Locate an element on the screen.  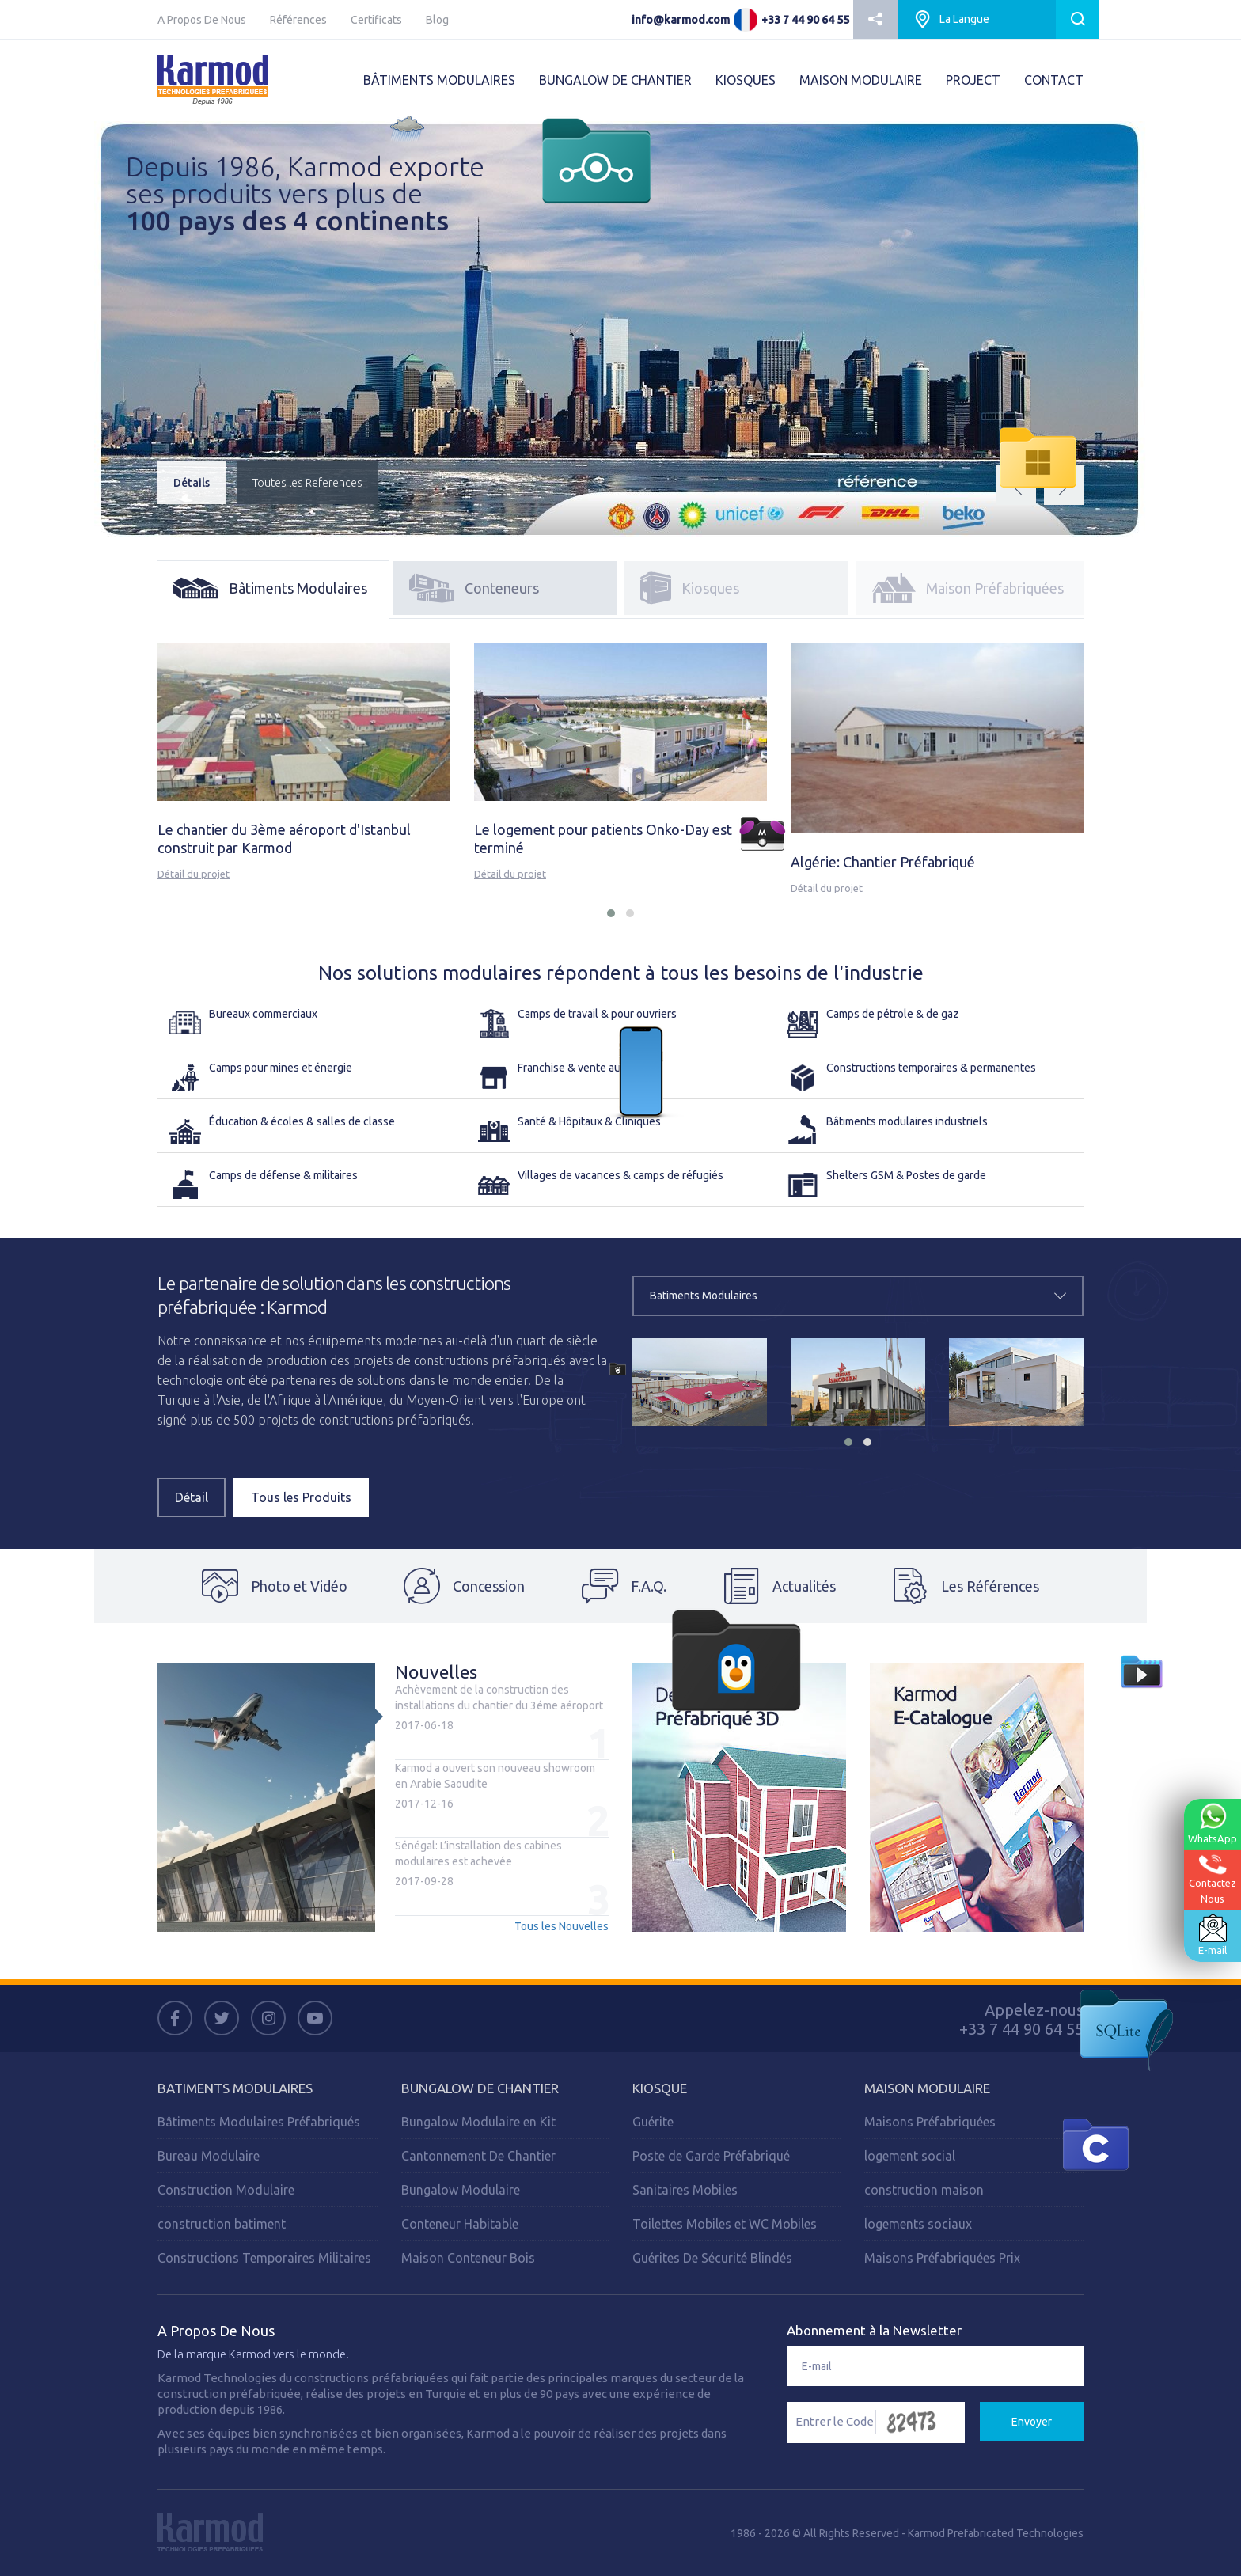
open windows system folder is located at coordinates (1038, 460).